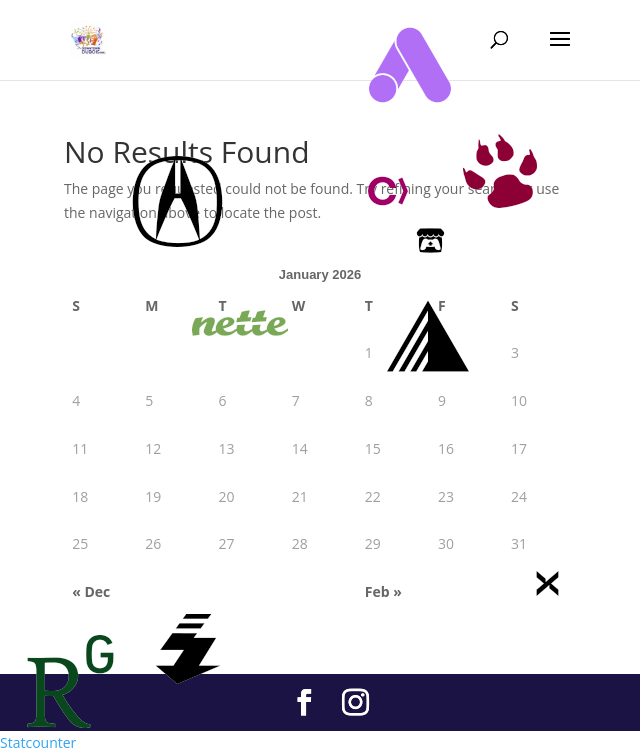 The height and width of the screenshot is (755, 640). I want to click on nette framework logo, so click(240, 323).